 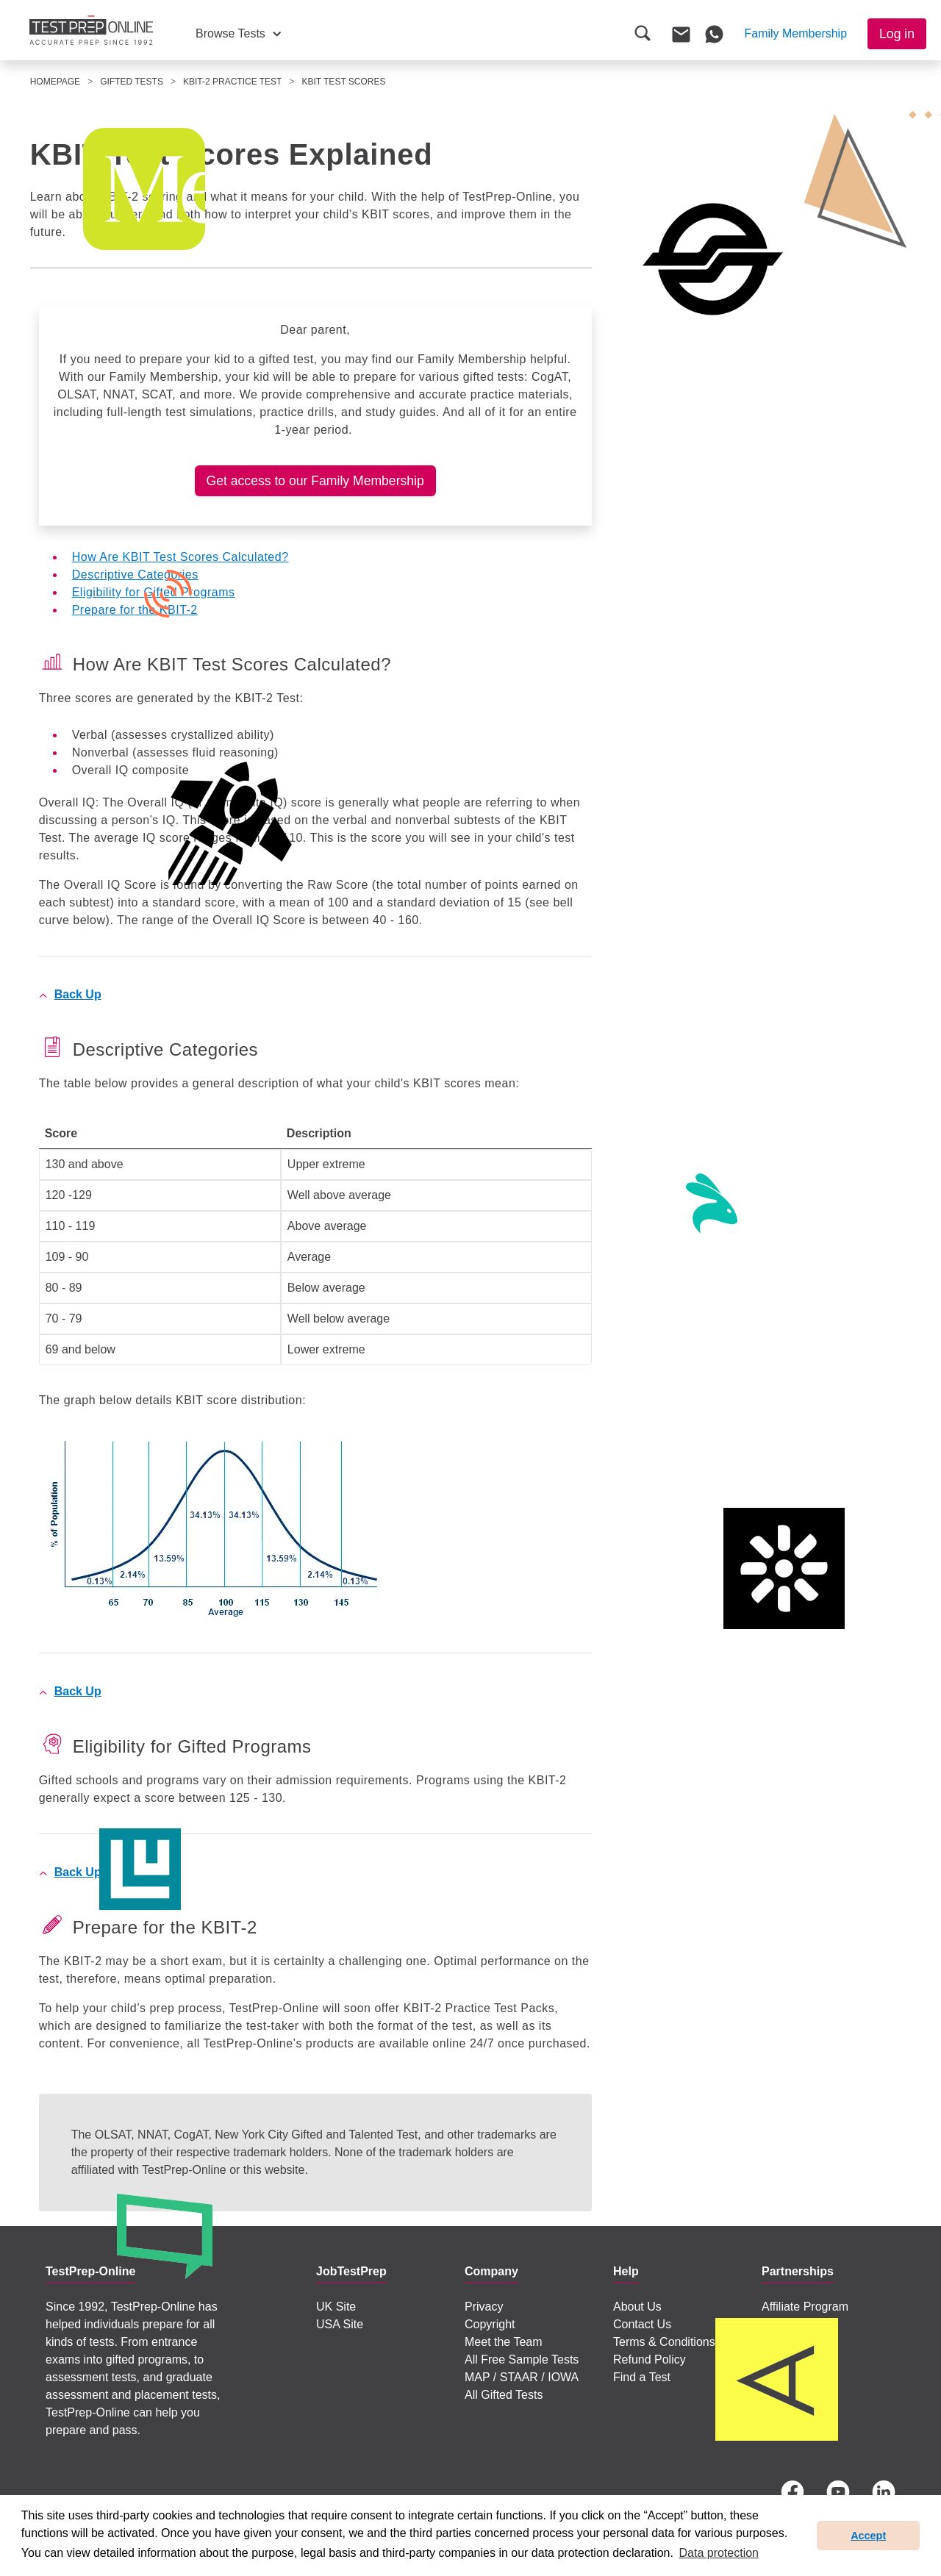 I want to click on jitpack package repository logo, so click(x=230, y=823).